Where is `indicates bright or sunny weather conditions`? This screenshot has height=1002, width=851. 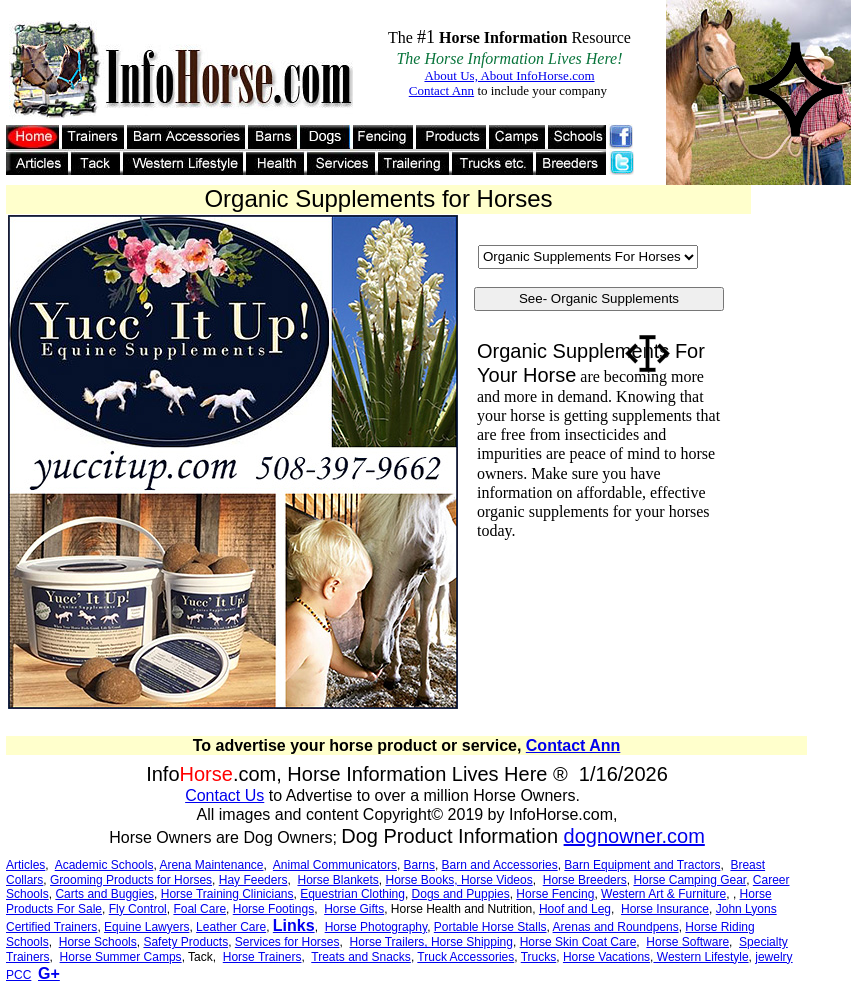
indicates bright or sunny weather conditions is located at coordinates (795, 89).